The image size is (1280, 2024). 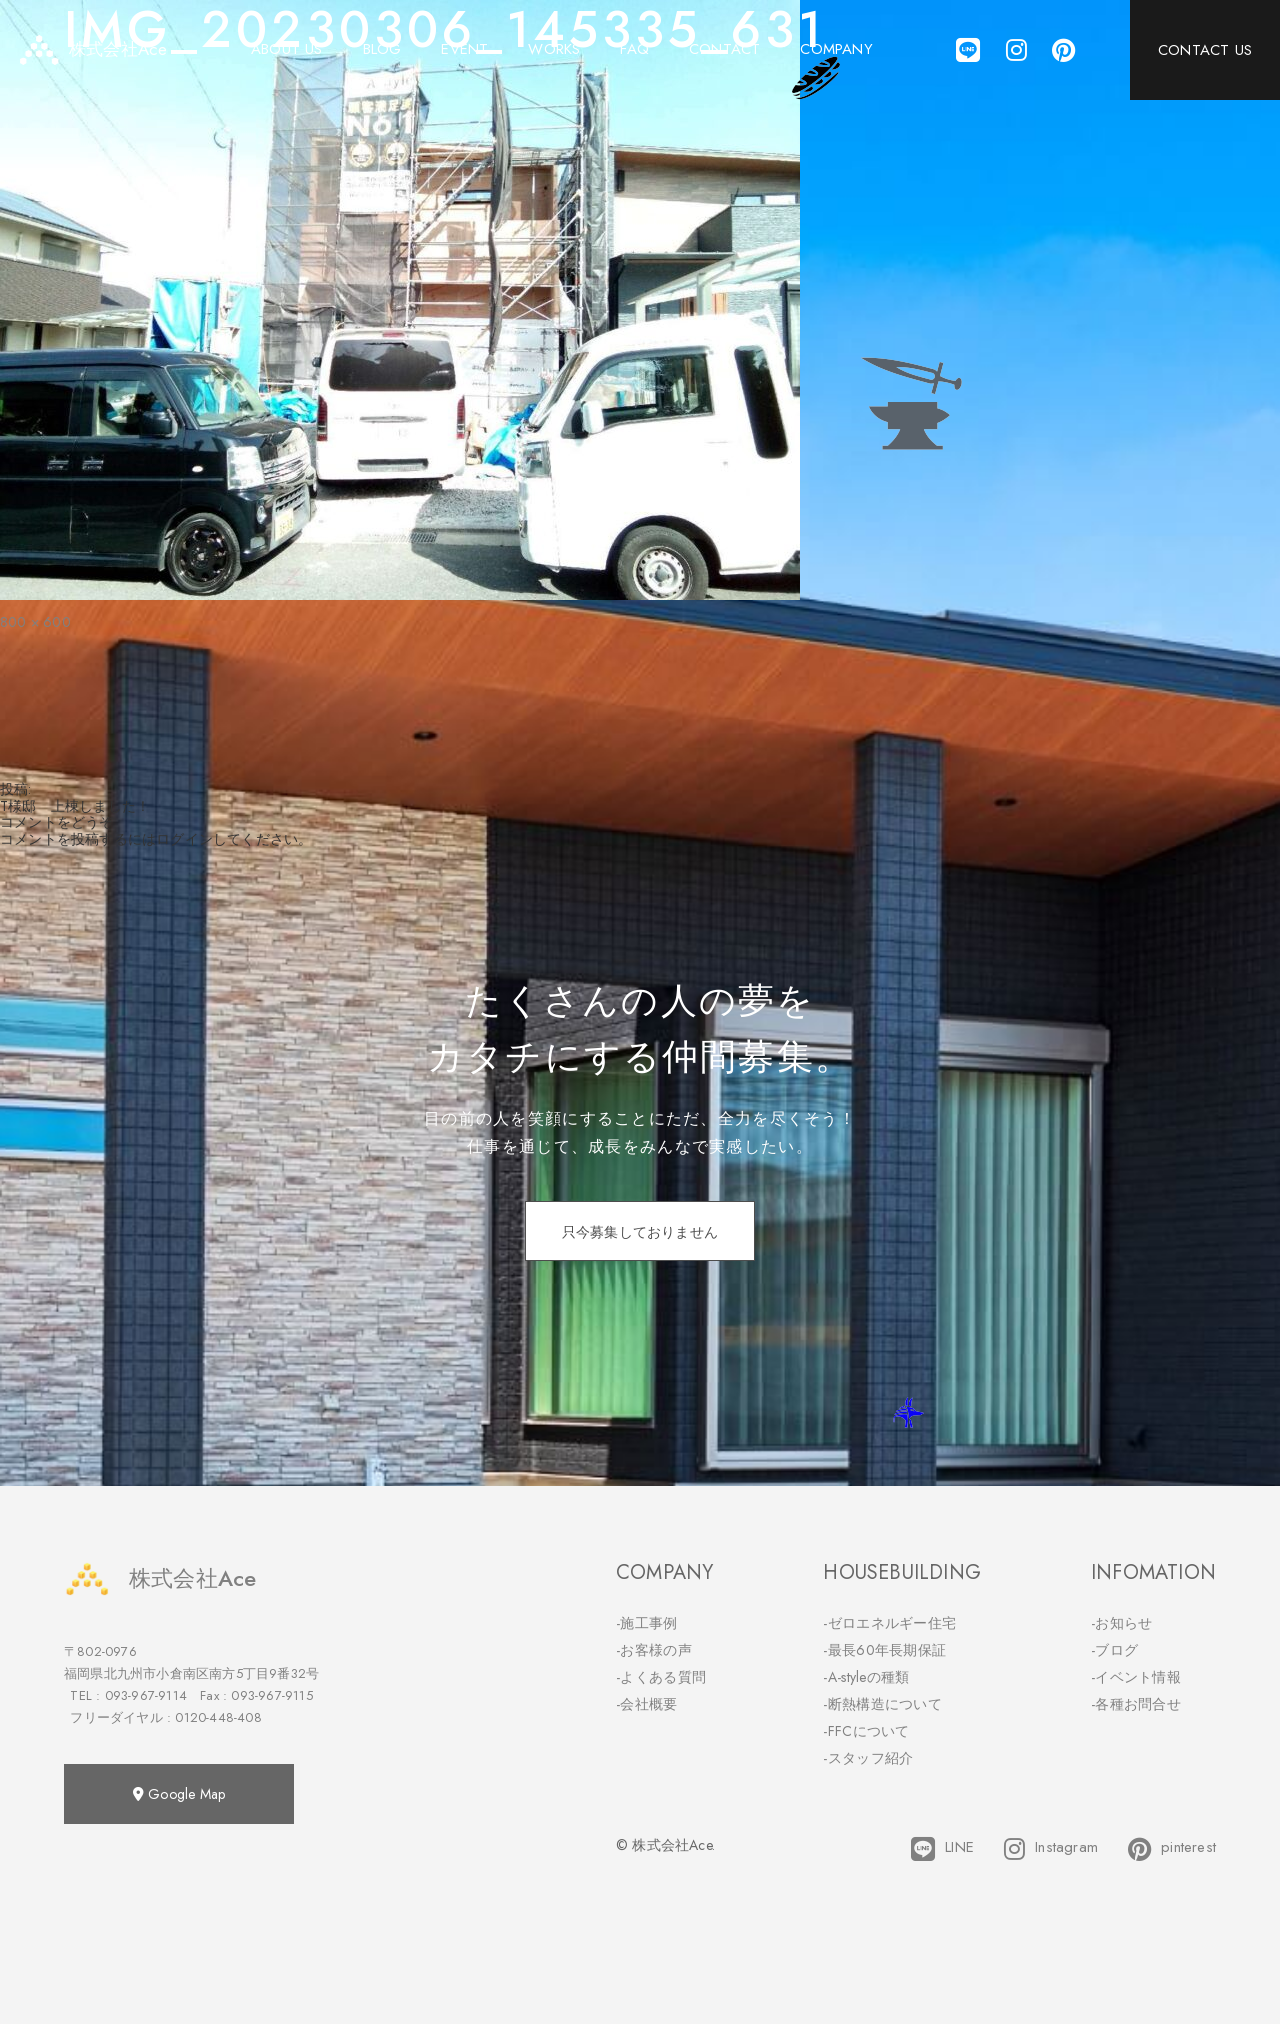 What do you see at coordinates (908, 1412) in the screenshot?
I see `select anubis character or deity` at bounding box center [908, 1412].